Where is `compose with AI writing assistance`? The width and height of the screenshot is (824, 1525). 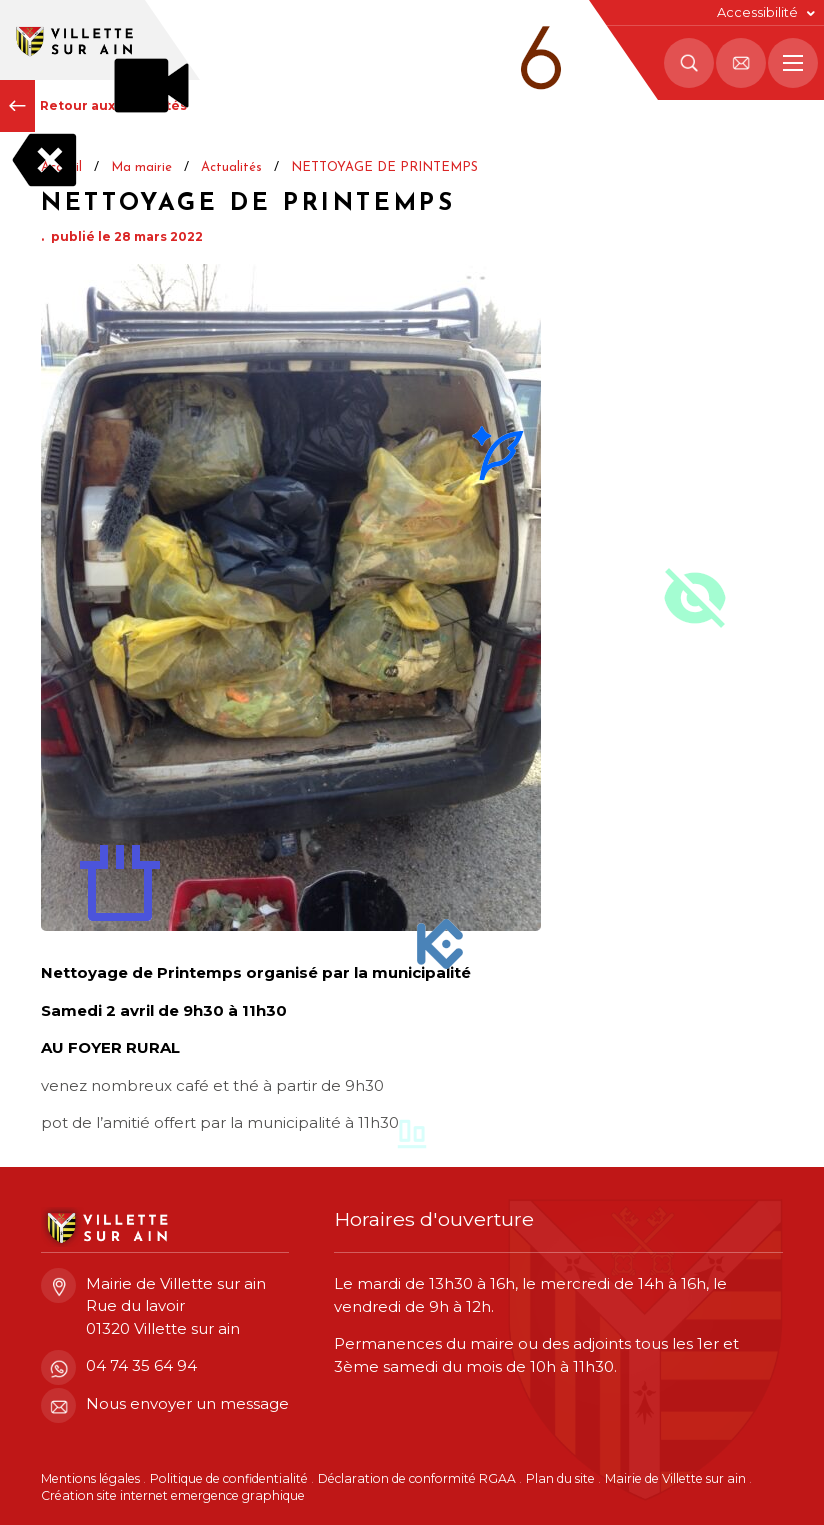
compose with AI writing assistance is located at coordinates (501, 455).